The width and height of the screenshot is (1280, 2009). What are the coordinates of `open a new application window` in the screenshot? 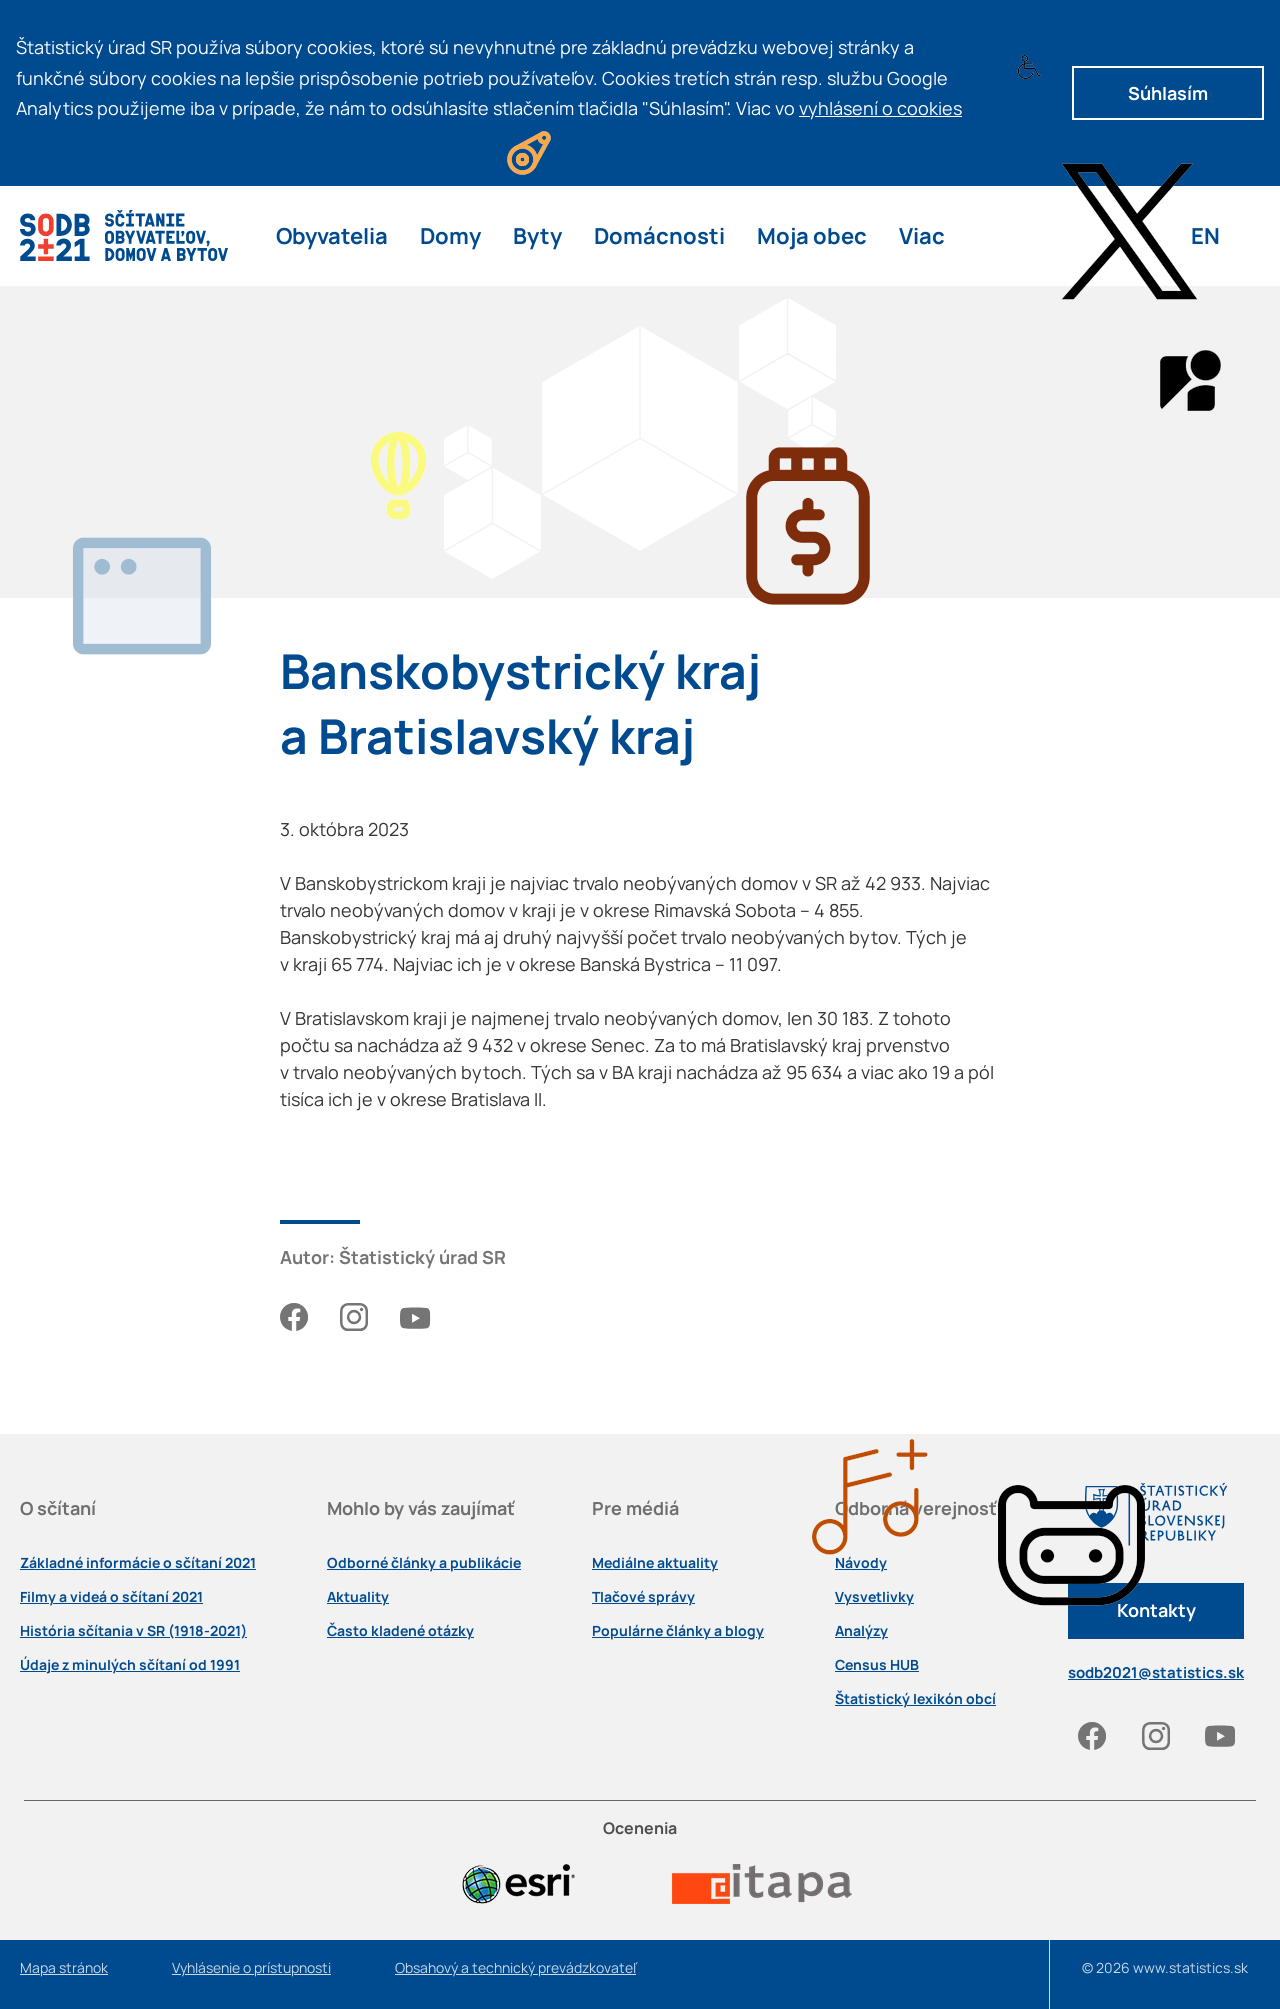 It's located at (142, 596).